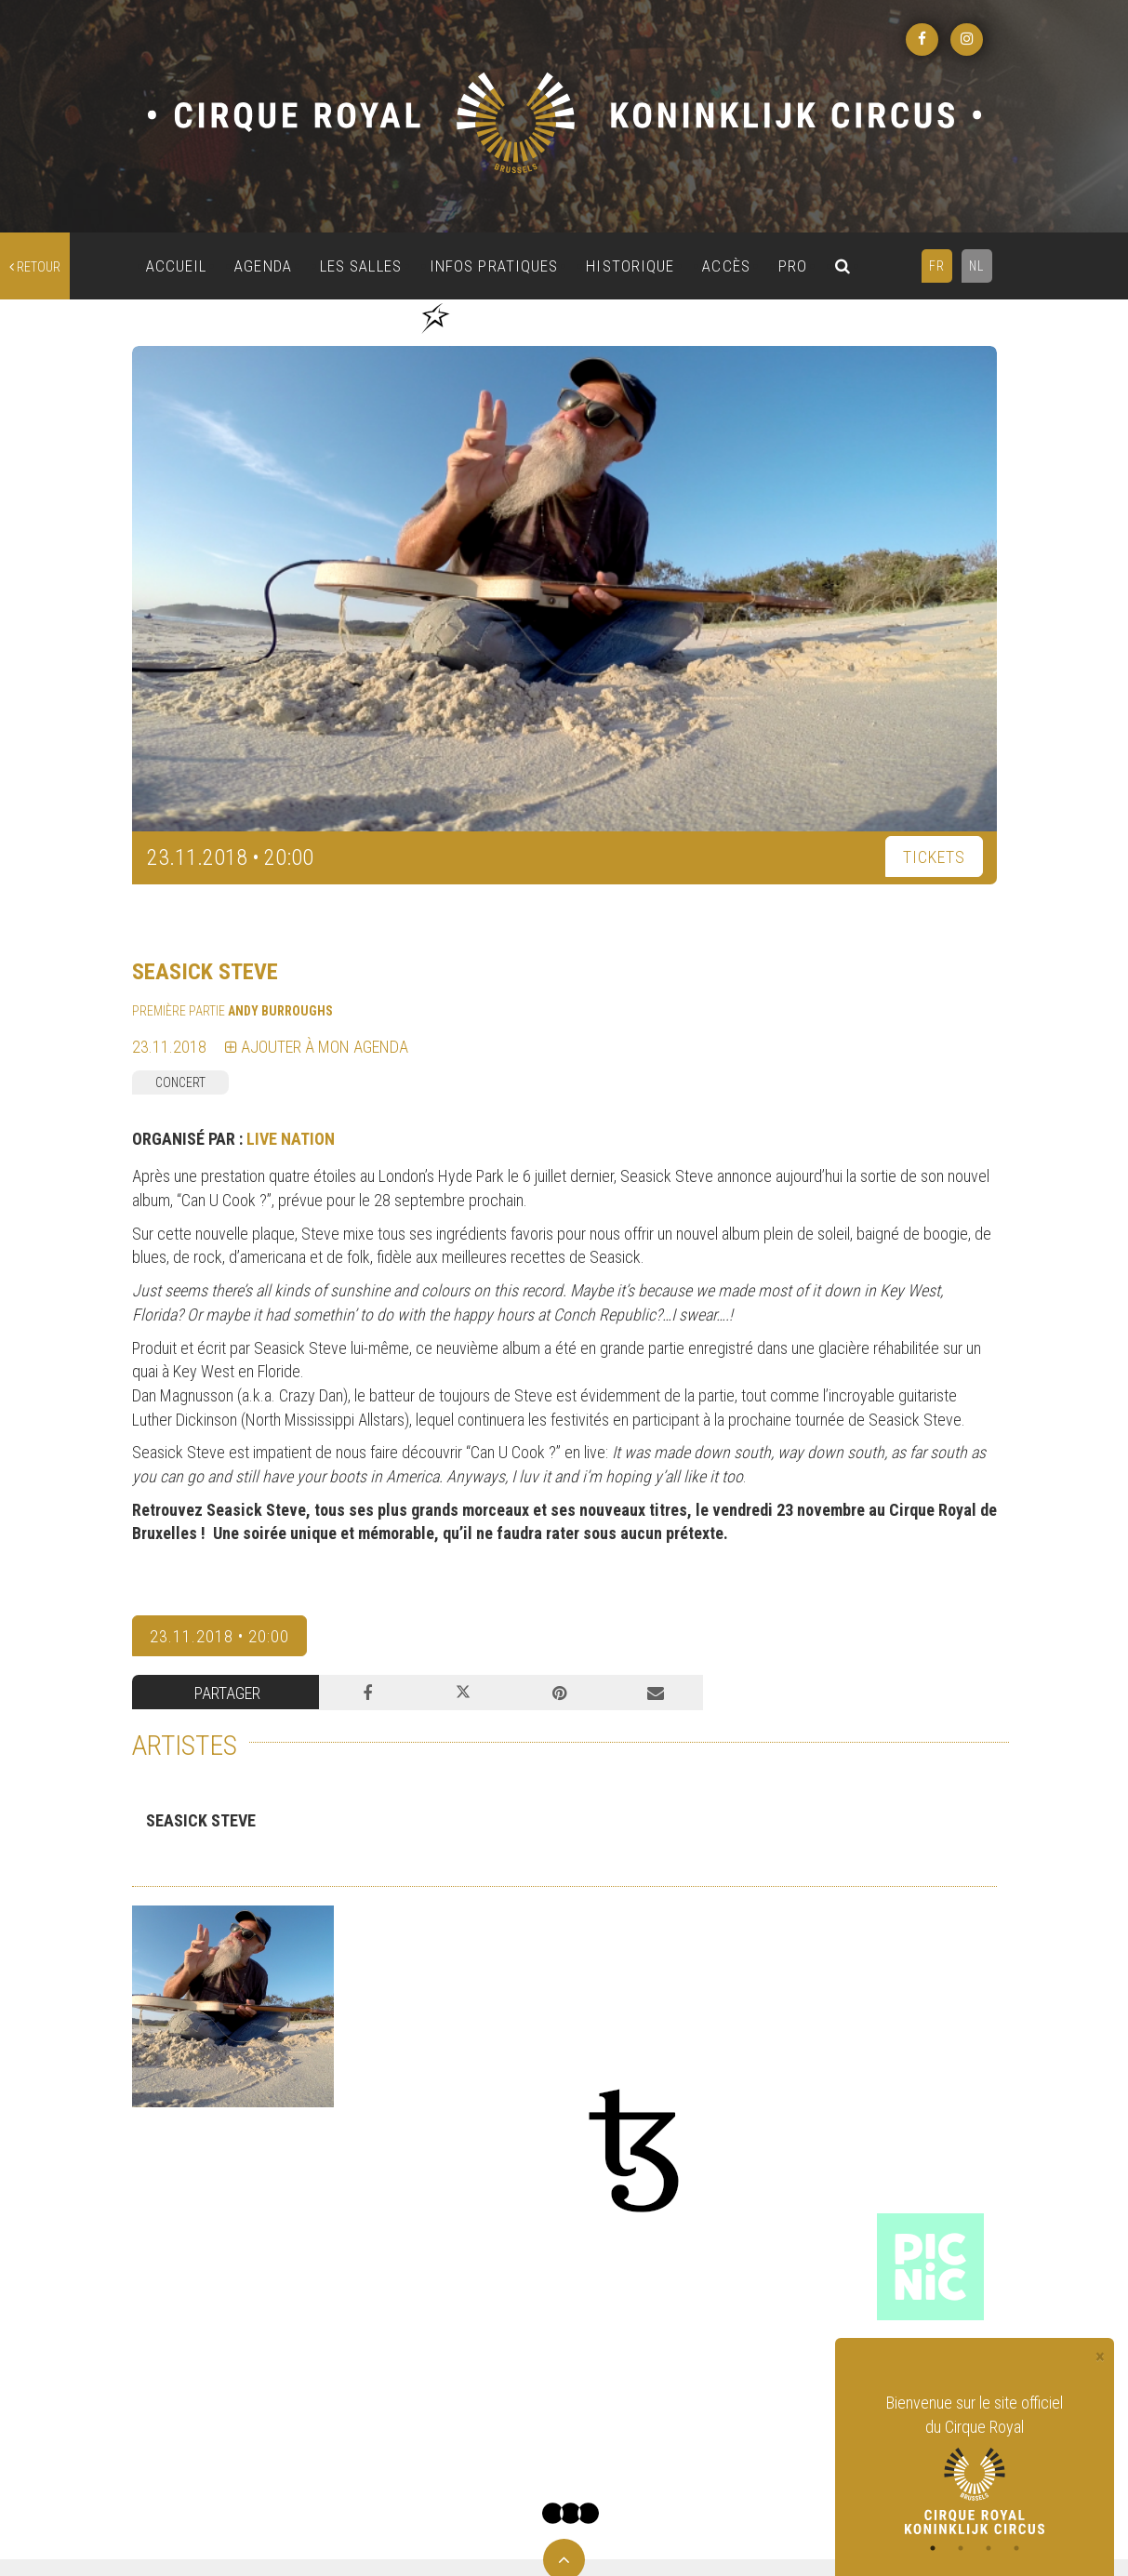 The image size is (1128, 2576). What do you see at coordinates (930, 2266) in the screenshot?
I see `open the Picnic grocery delivery app` at bounding box center [930, 2266].